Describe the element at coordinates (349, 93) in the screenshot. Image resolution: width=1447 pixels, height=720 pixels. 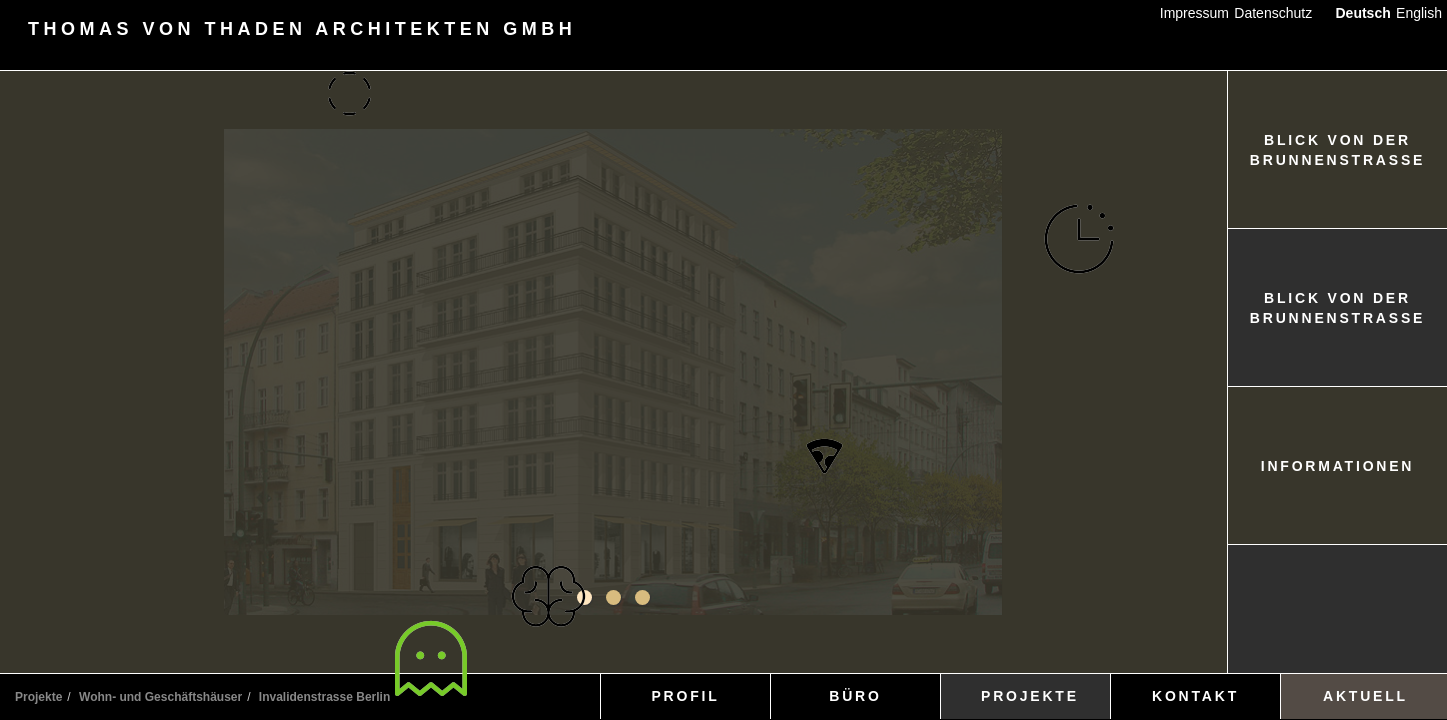
I see `indicates loading or processing in progress` at that location.